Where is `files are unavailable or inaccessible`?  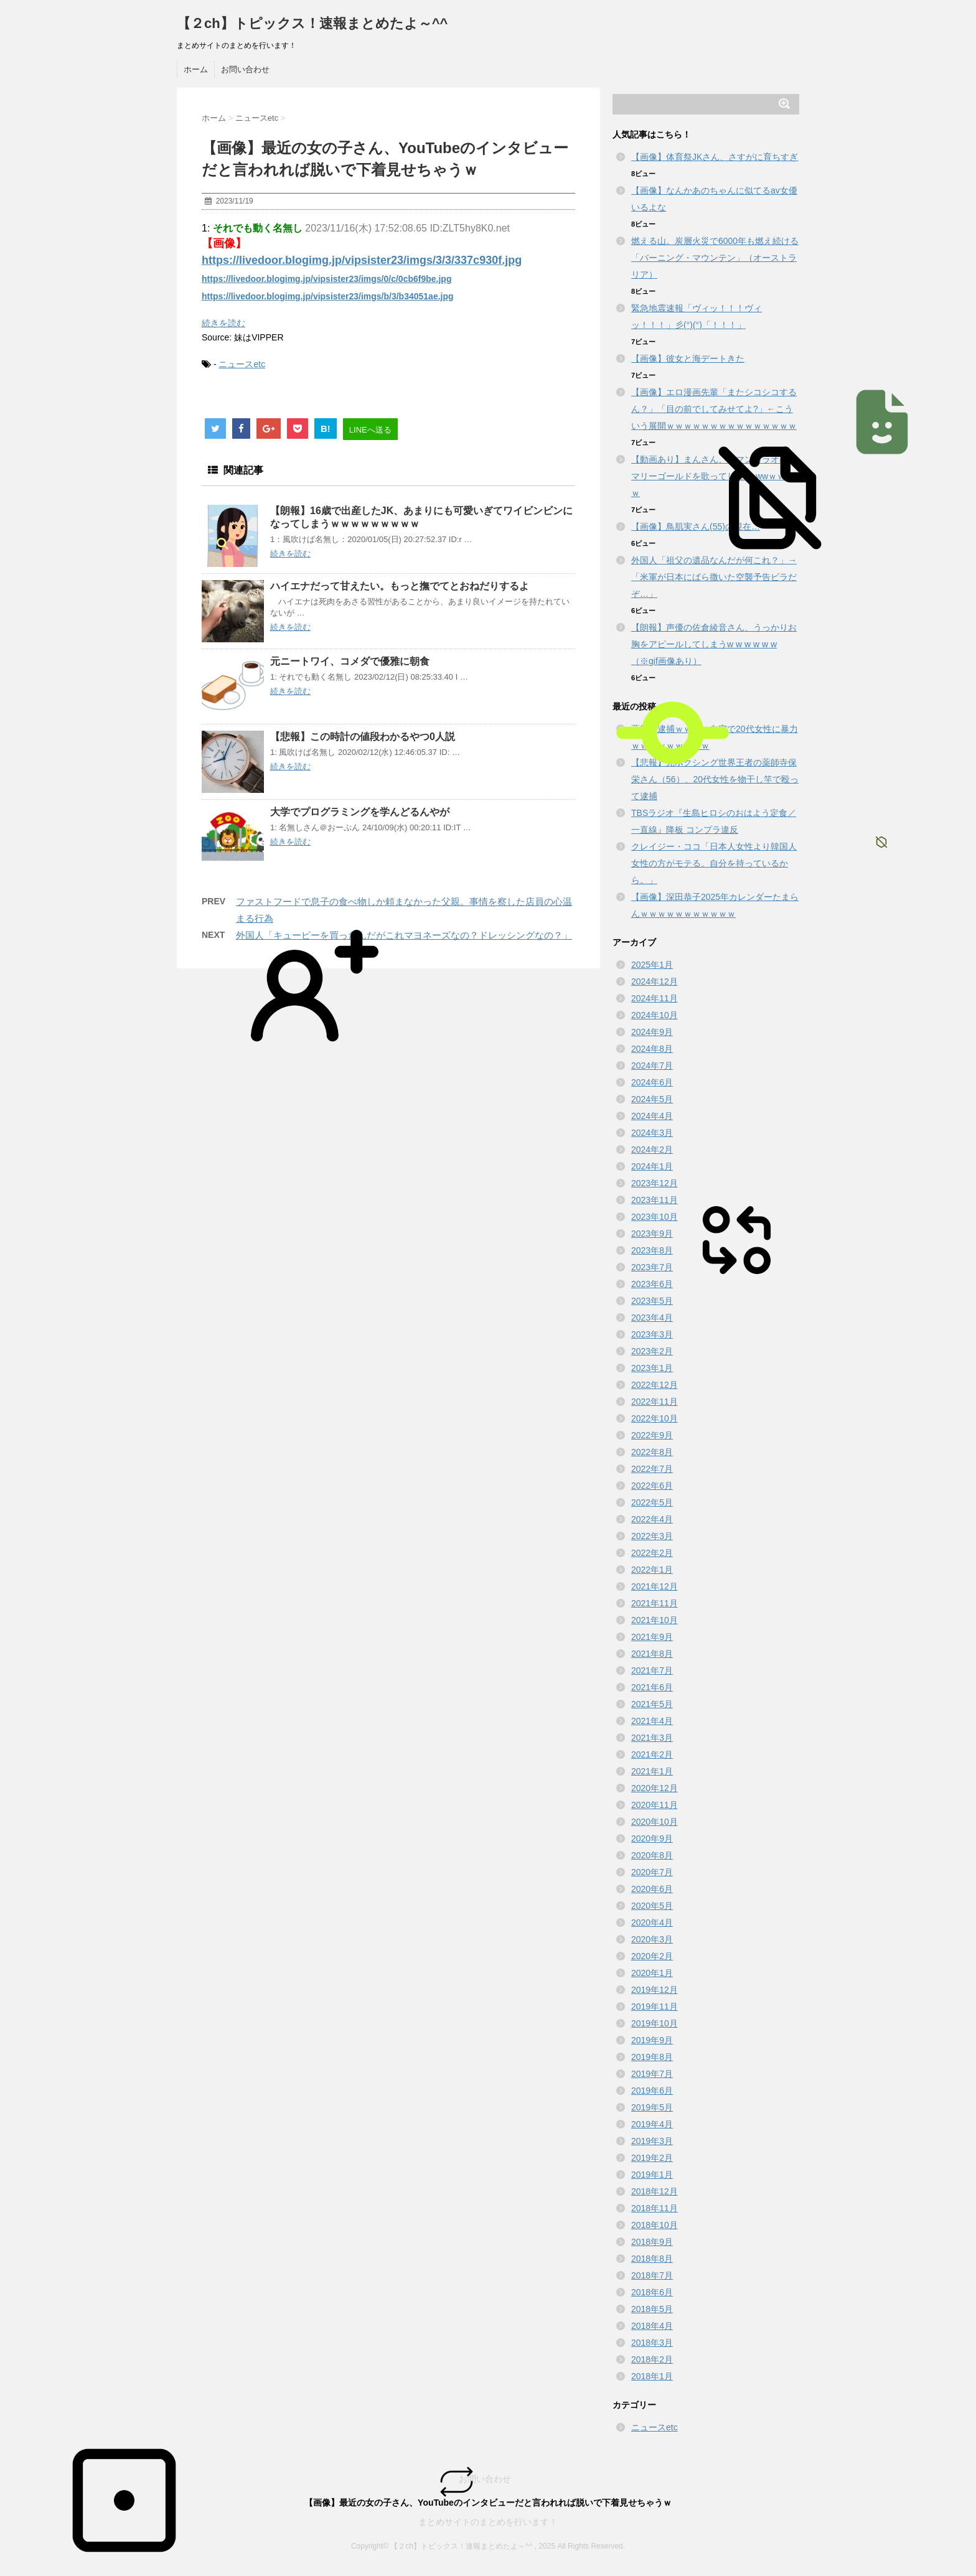
files are unavailable or inaccessible is located at coordinates (770, 498).